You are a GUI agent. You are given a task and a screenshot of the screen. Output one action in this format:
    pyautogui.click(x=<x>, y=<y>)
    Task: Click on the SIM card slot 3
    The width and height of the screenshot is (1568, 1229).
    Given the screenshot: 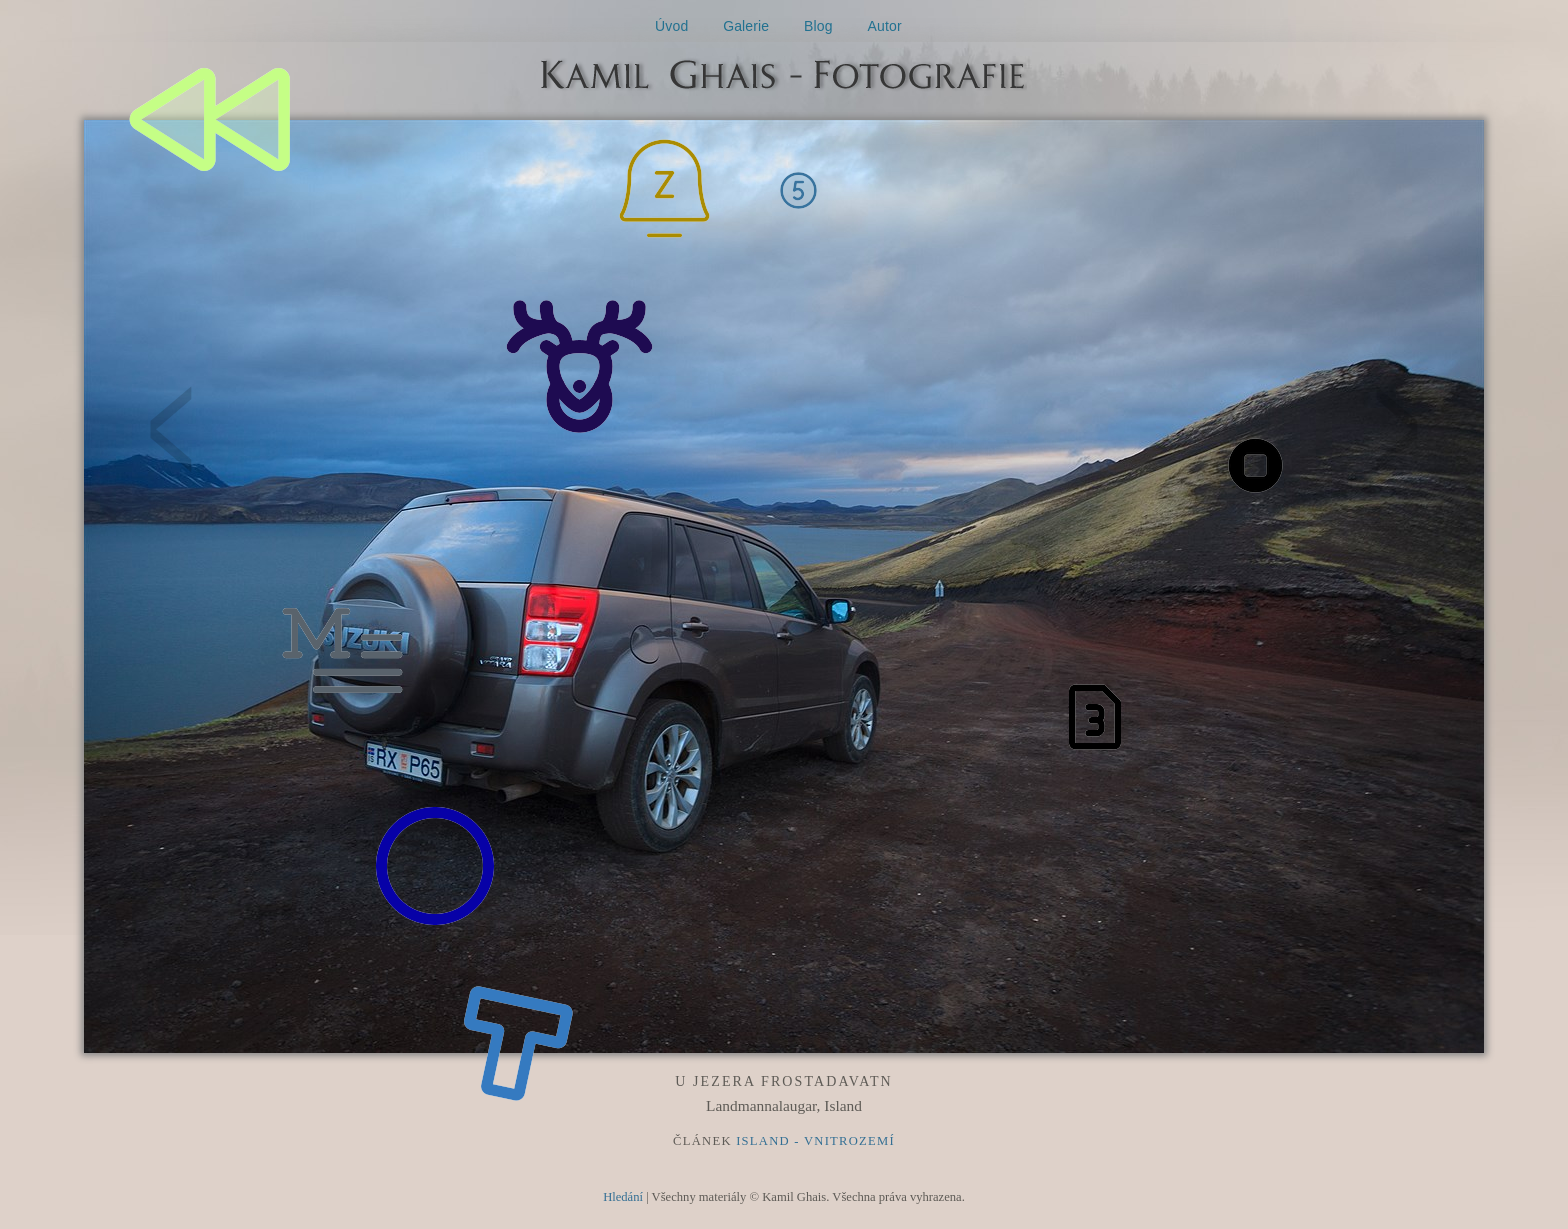 What is the action you would take?
    pyautogui.click(x=1095, y=717)
    